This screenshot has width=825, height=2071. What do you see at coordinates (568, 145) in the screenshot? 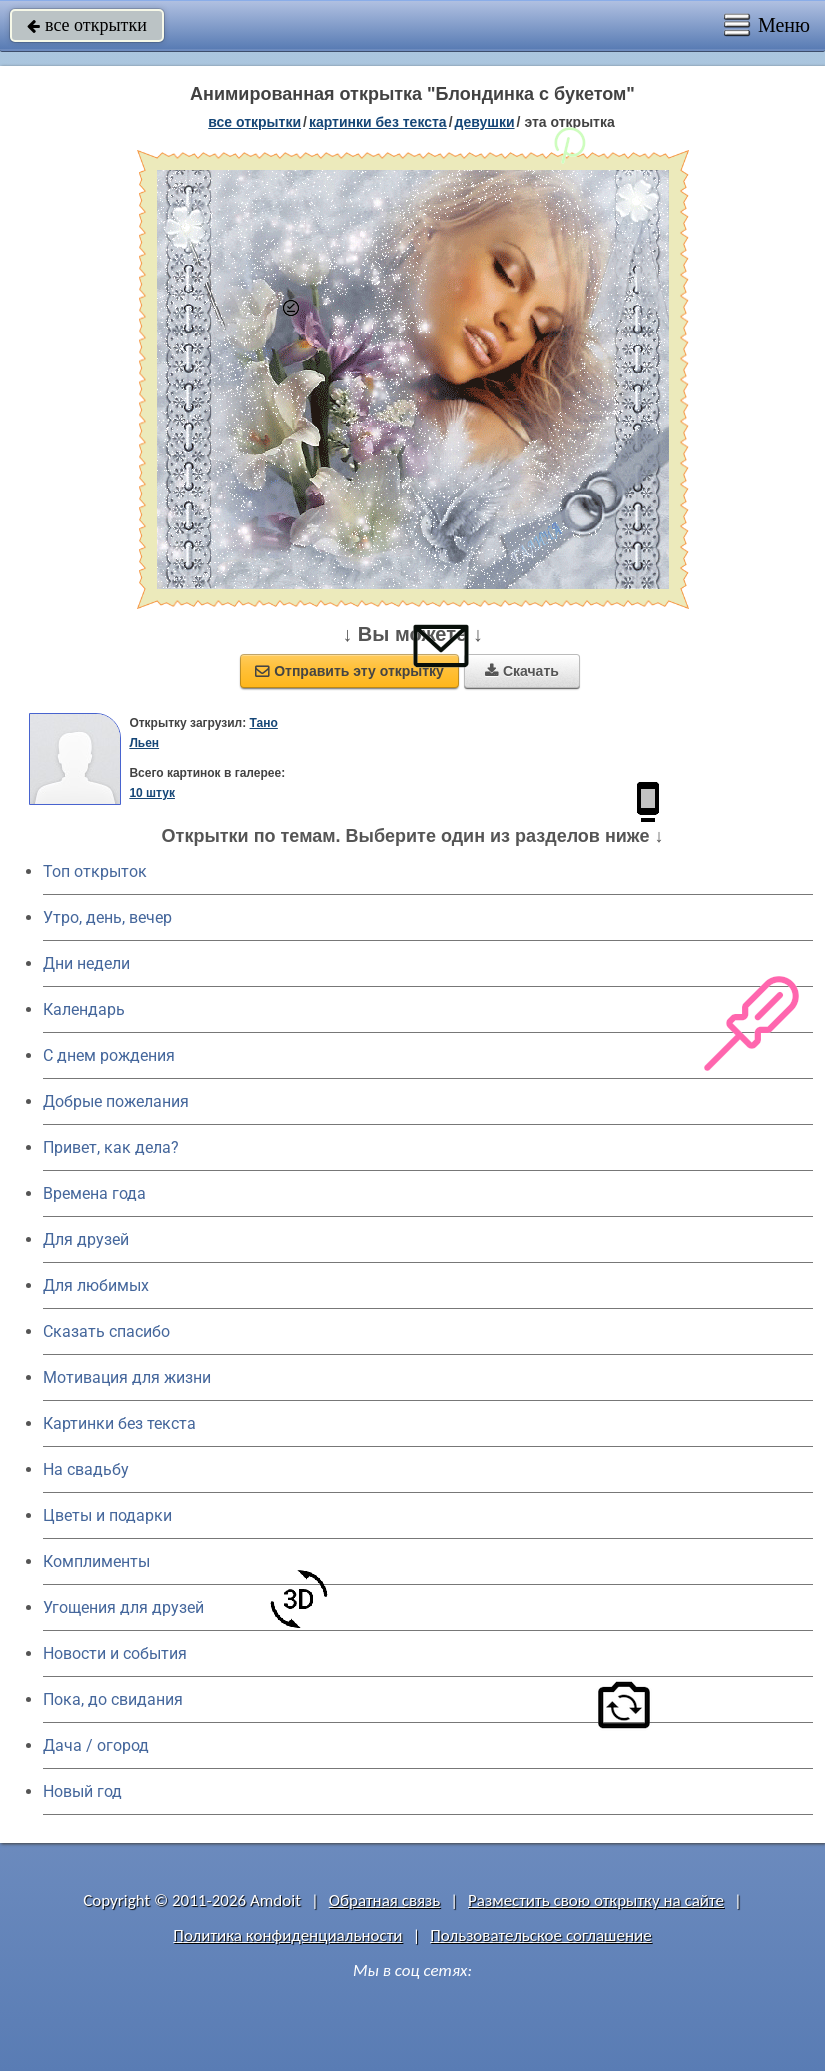
I see `open Pinterest app` at bounding box center [568, 145].